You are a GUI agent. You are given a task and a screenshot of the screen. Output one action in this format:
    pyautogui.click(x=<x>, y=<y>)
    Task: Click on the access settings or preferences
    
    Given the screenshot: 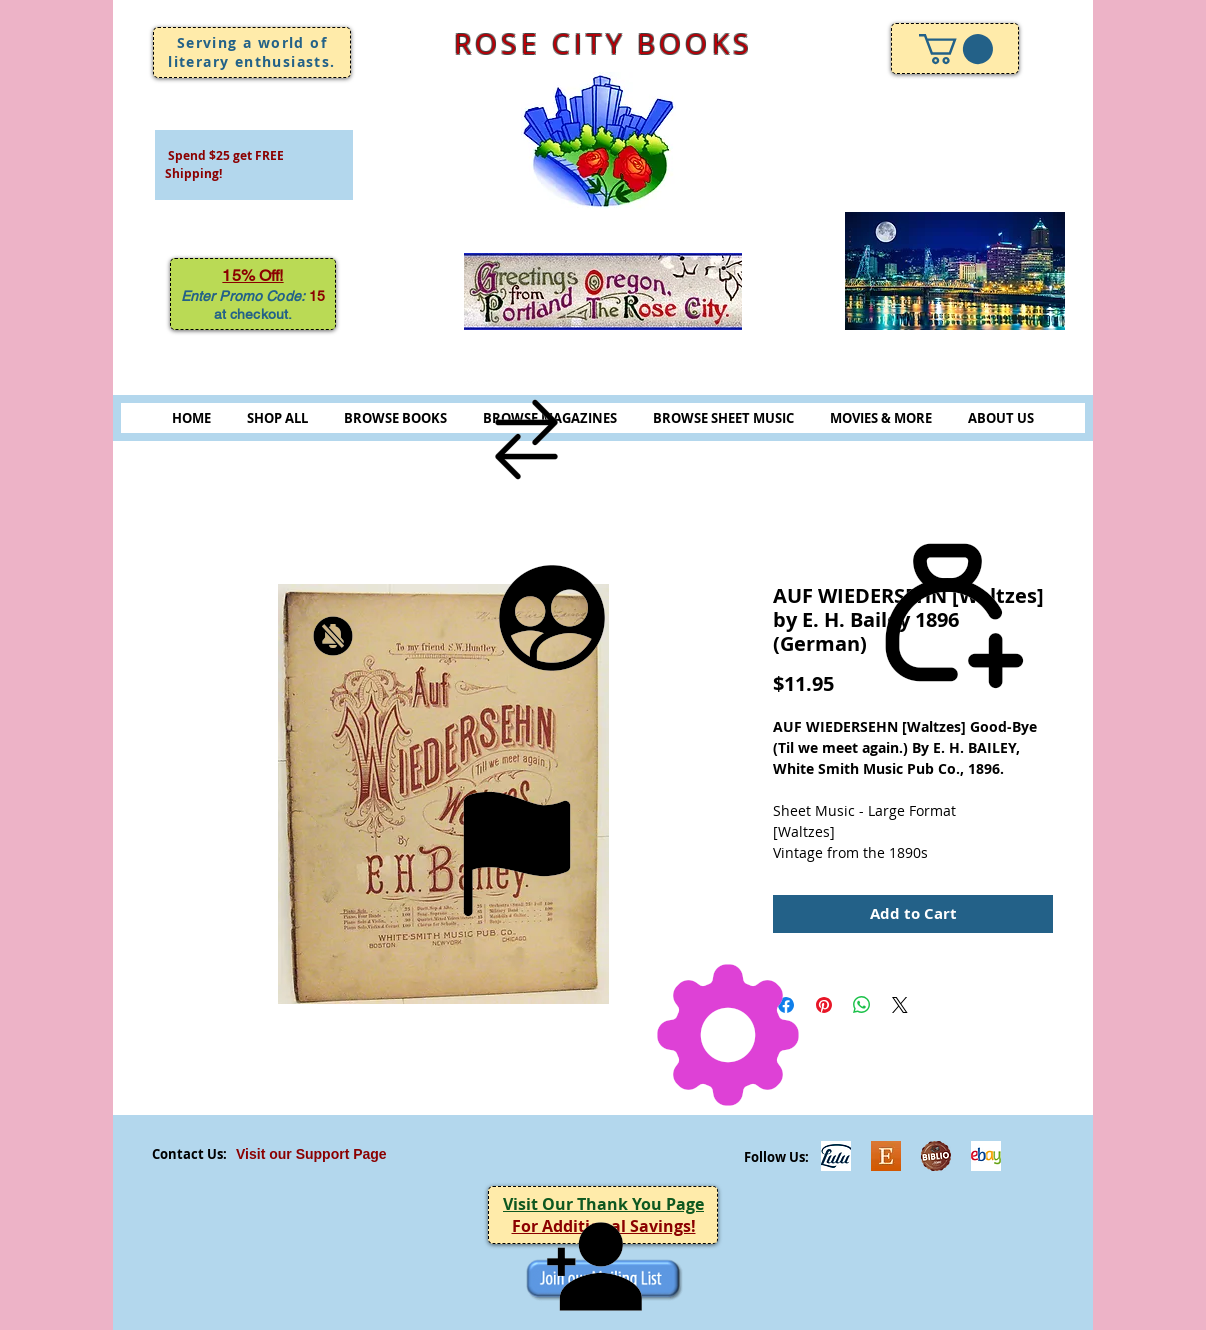 What is the action you would take?
    pyautogui.click(x=728, y=1035)
    